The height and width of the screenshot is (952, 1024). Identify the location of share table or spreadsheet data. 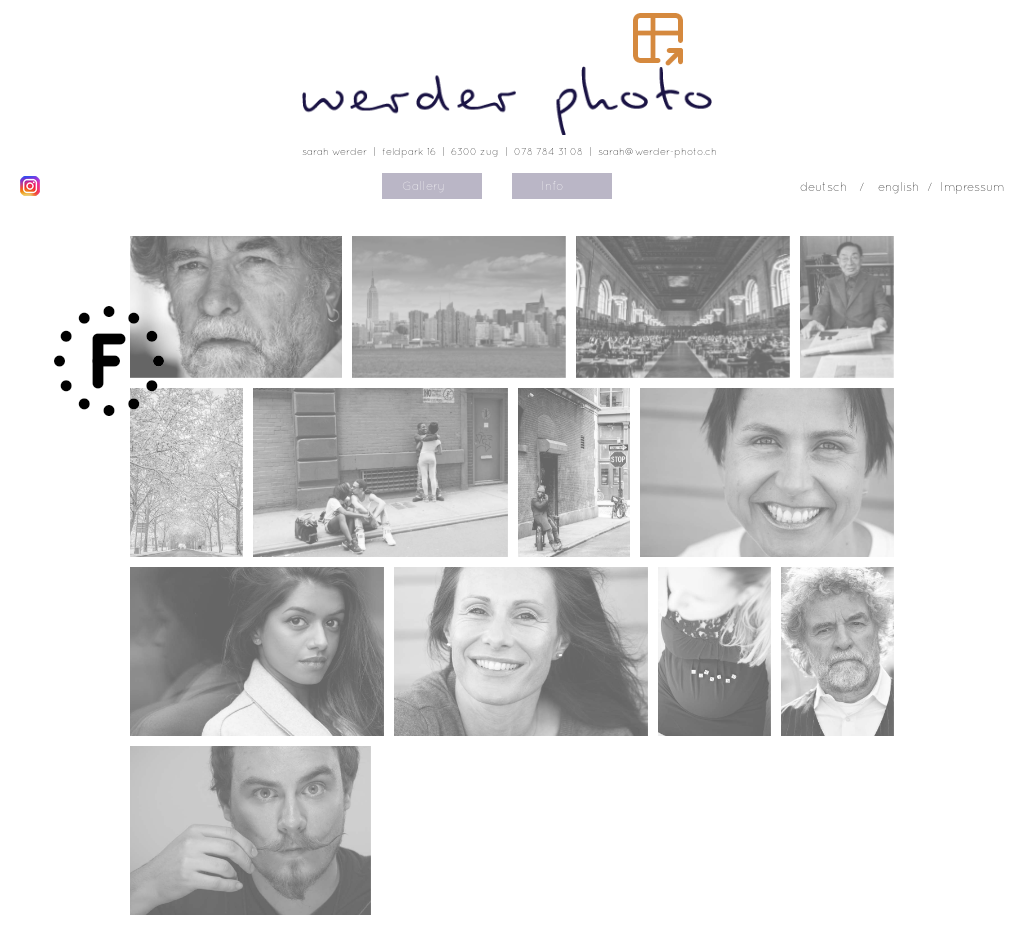
(658, 38).